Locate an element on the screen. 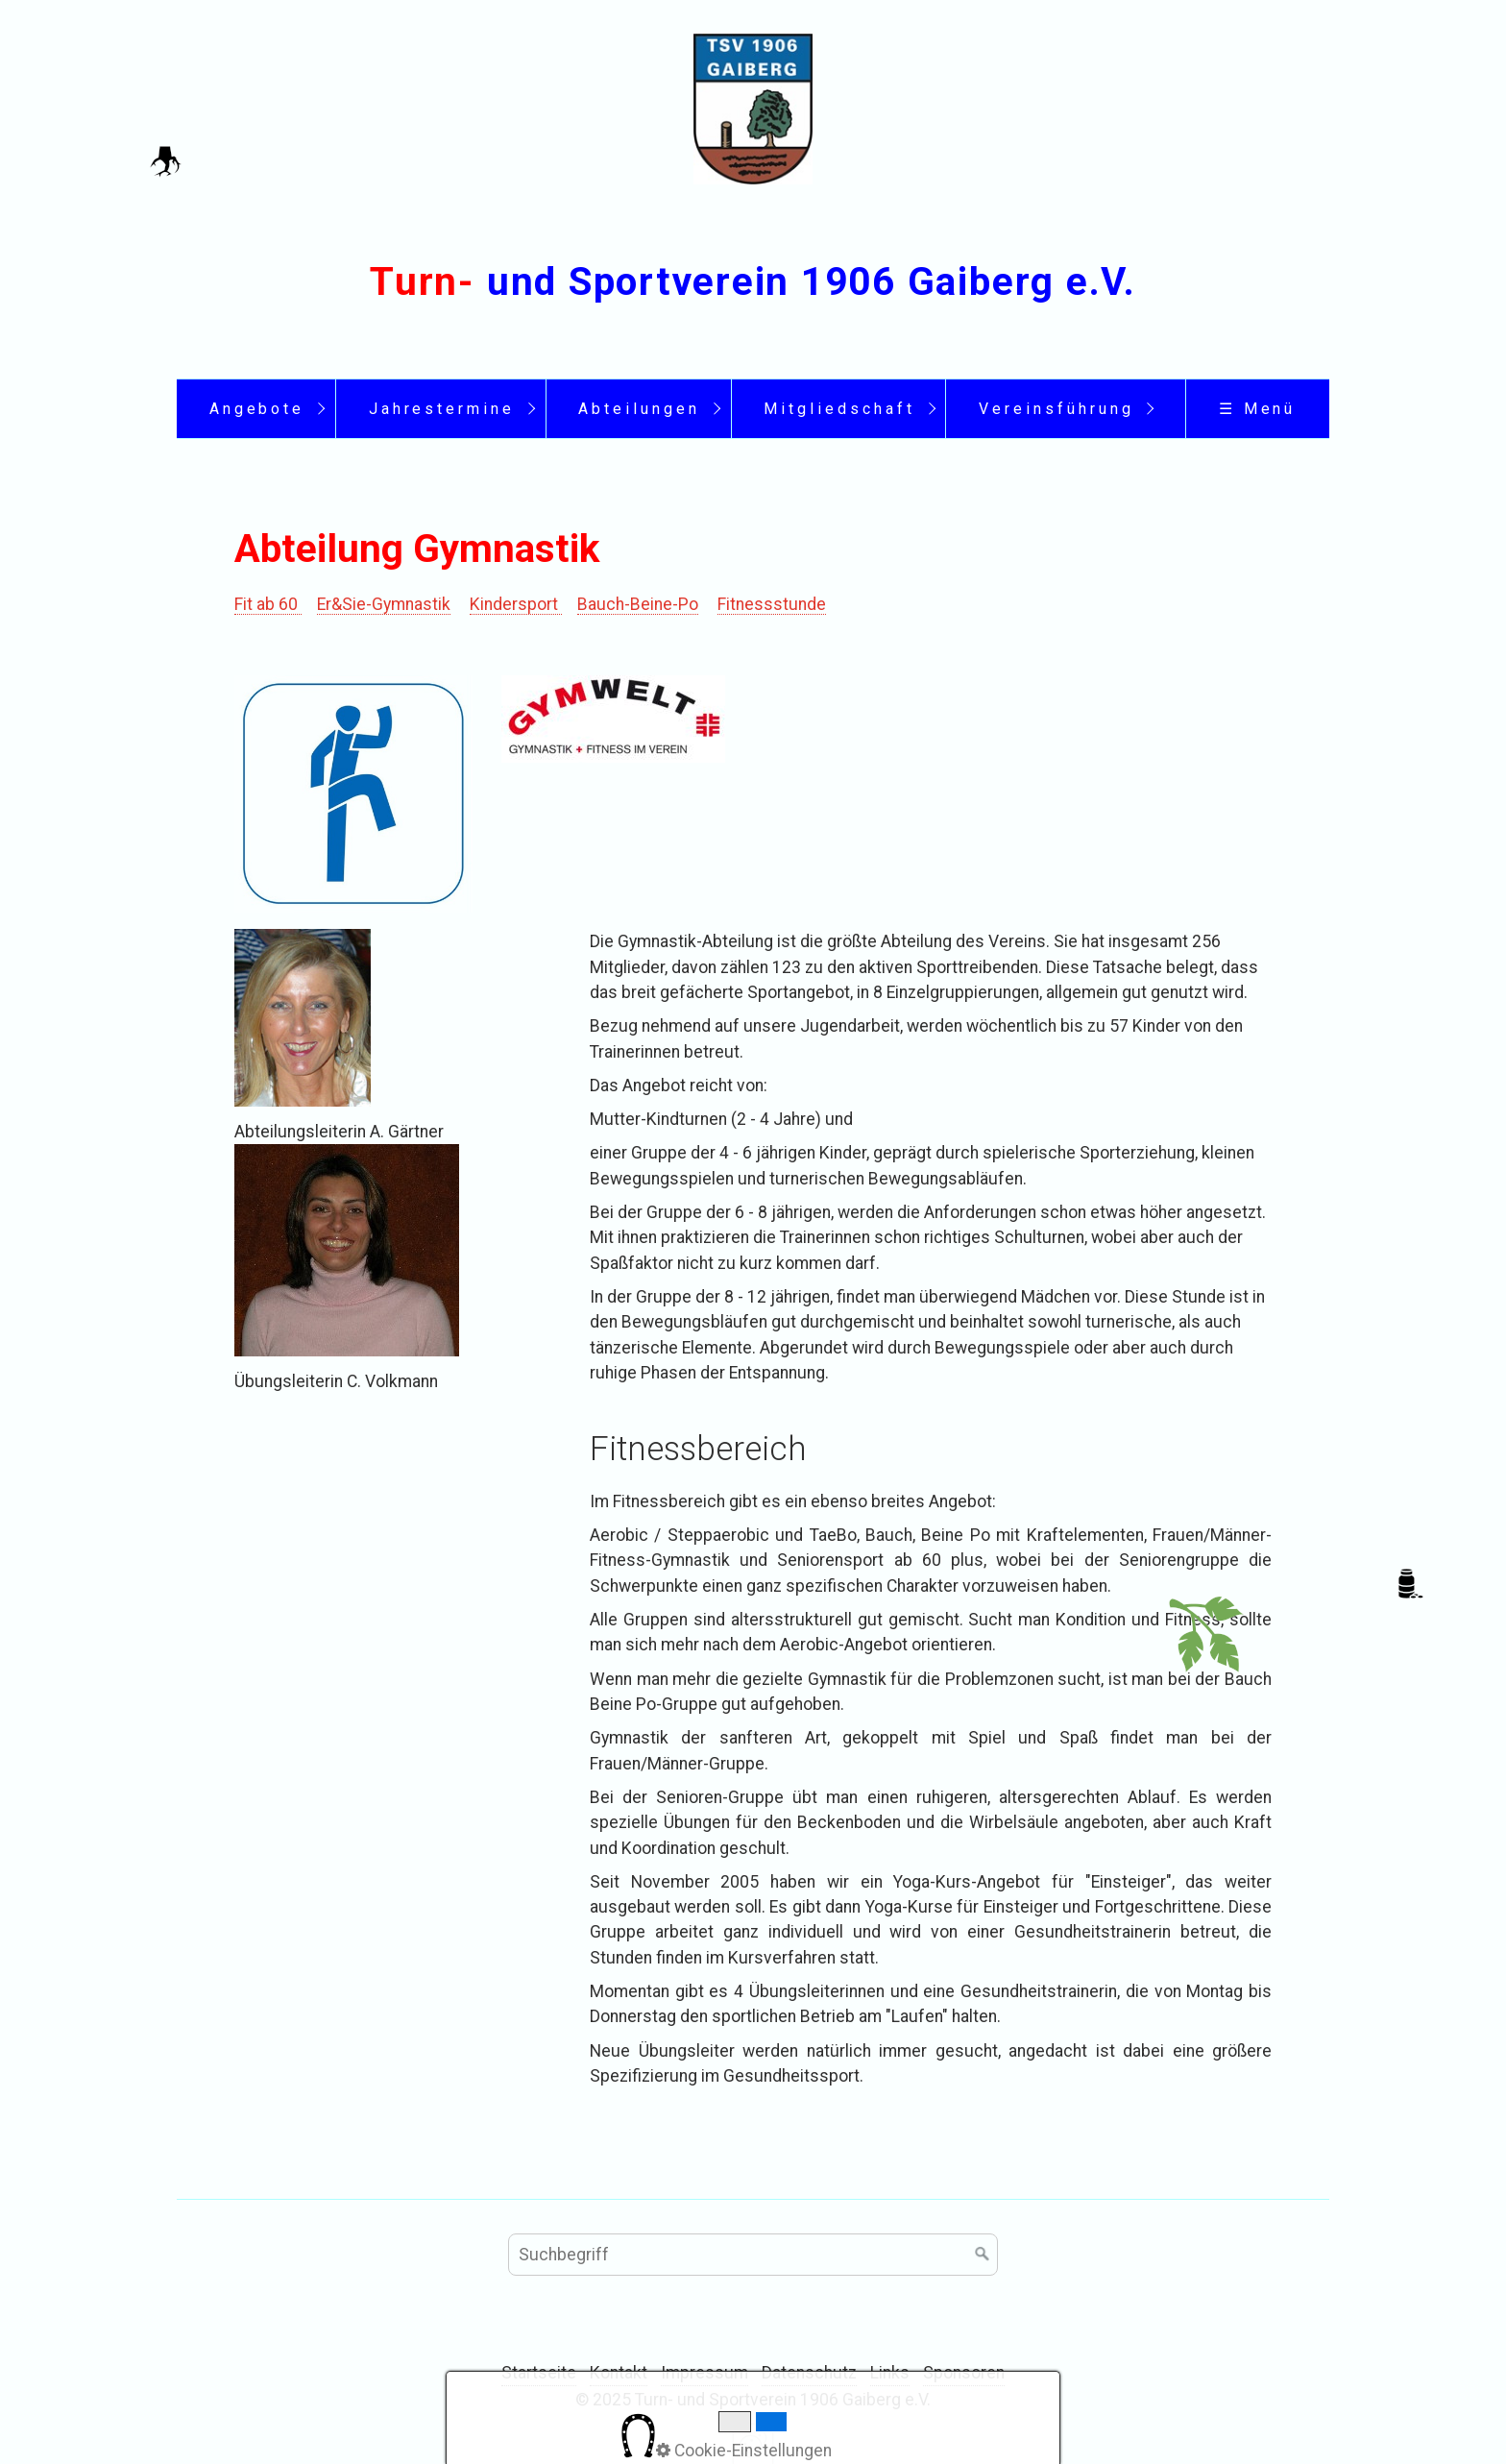  represents nature or plant-related content is located at coordinates (1206, 1634).